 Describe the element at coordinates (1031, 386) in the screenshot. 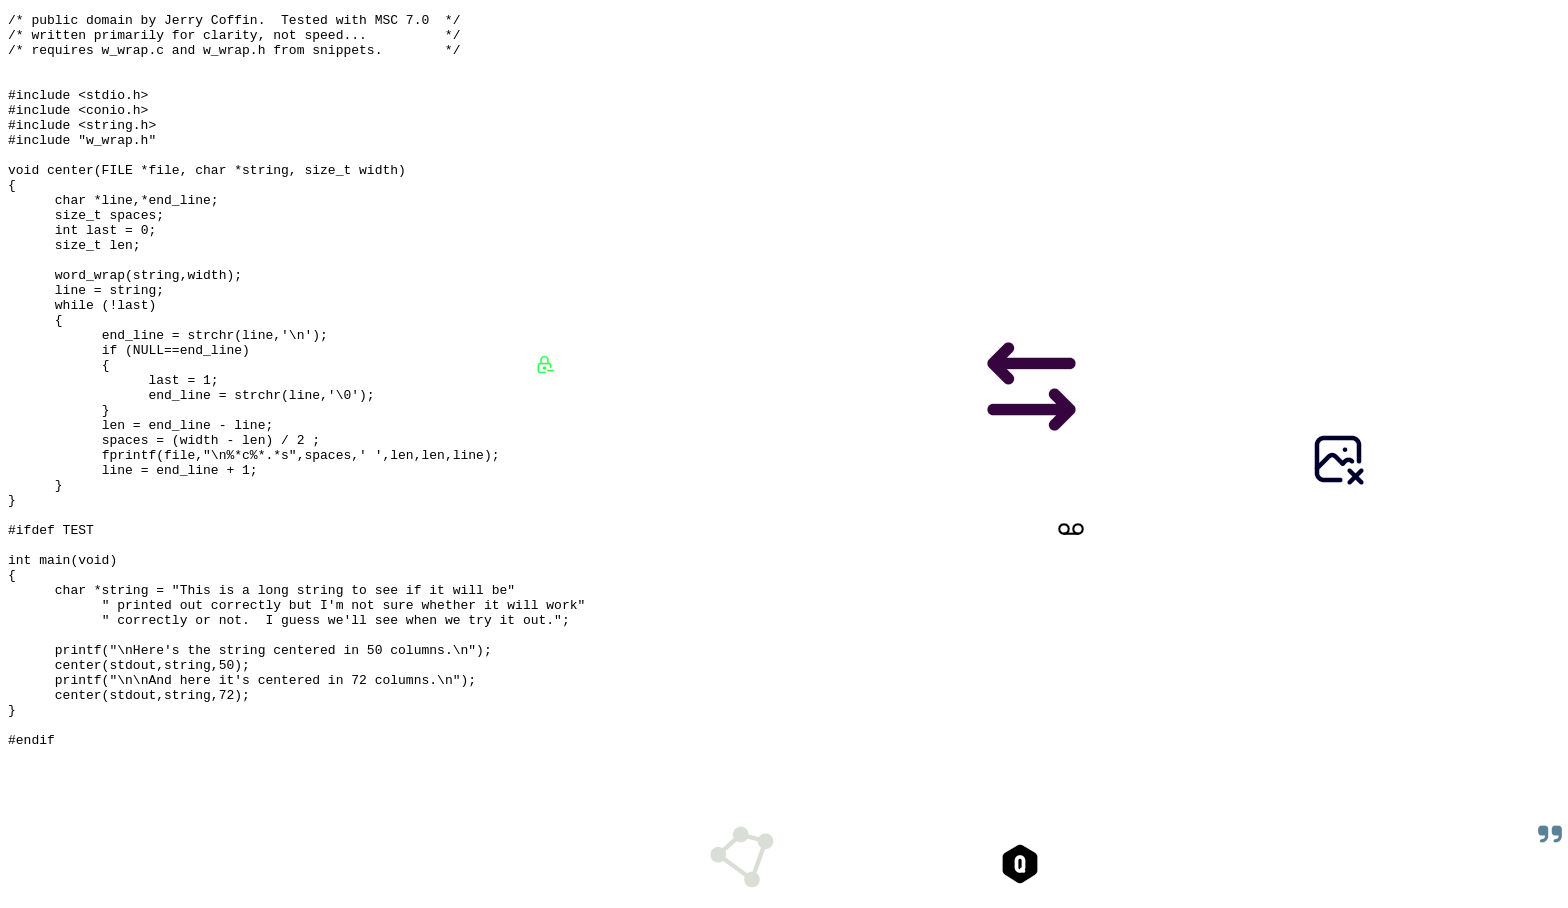

I see `swap or exchange items` at that location.